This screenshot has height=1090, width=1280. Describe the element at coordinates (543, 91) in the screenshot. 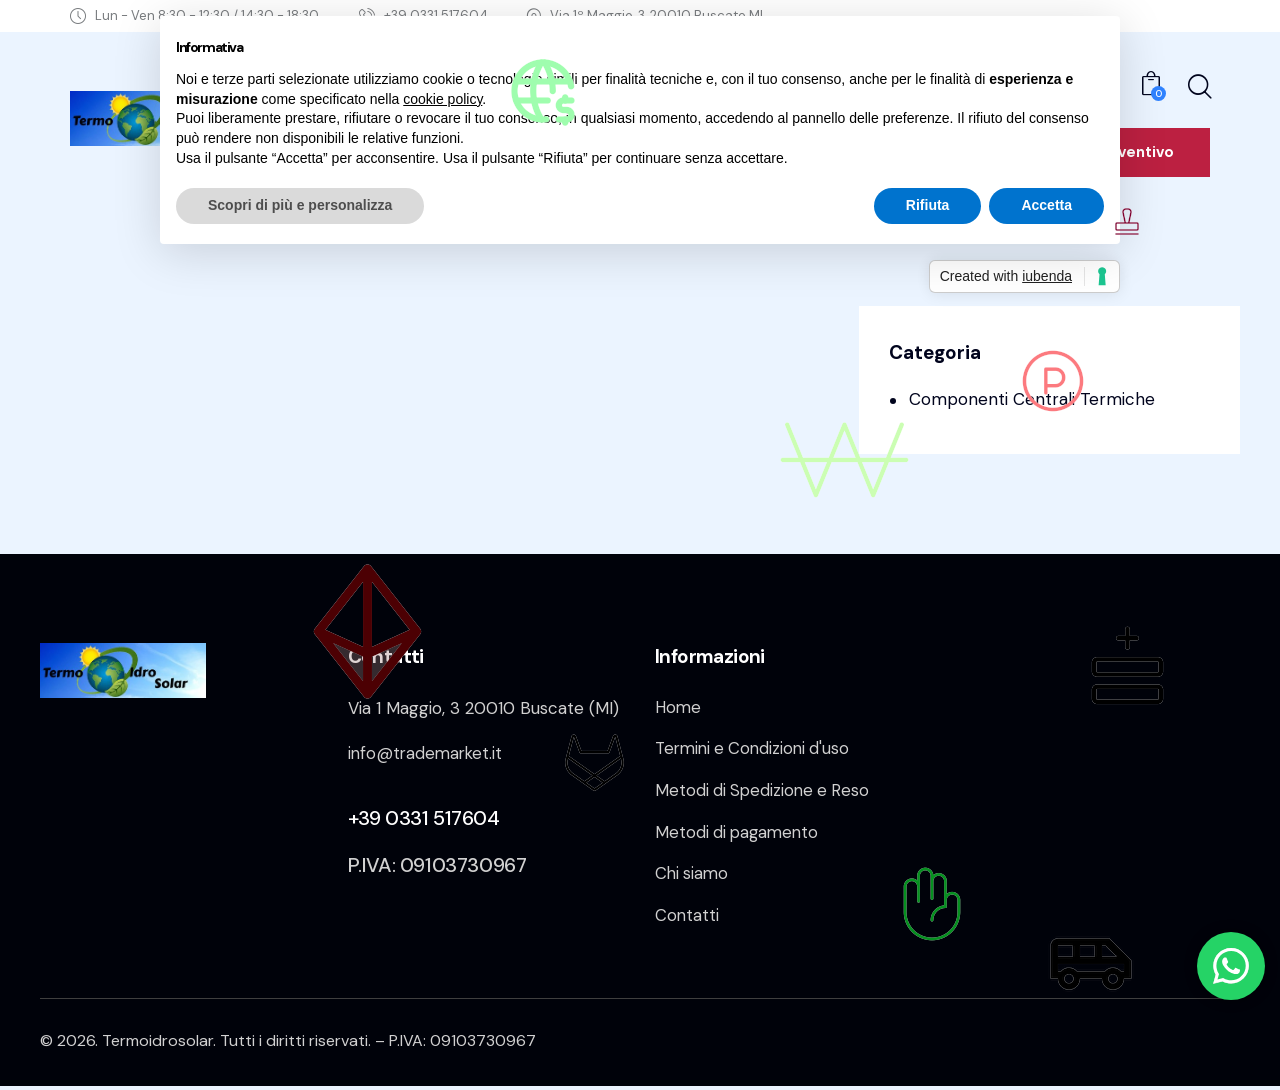

I see `access international currency exchange` at that location.